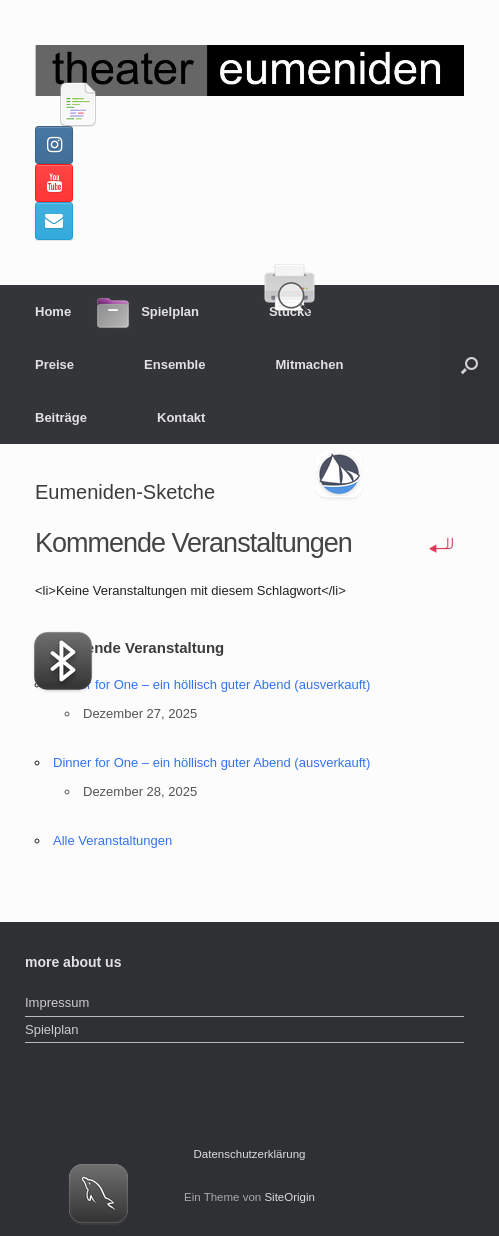 This screenshot has width=499, height=1236. What do you see at coordinates (339, 474) in the screenshot?
I see `open the Solus operating system app` at bounding box center [339, 474].